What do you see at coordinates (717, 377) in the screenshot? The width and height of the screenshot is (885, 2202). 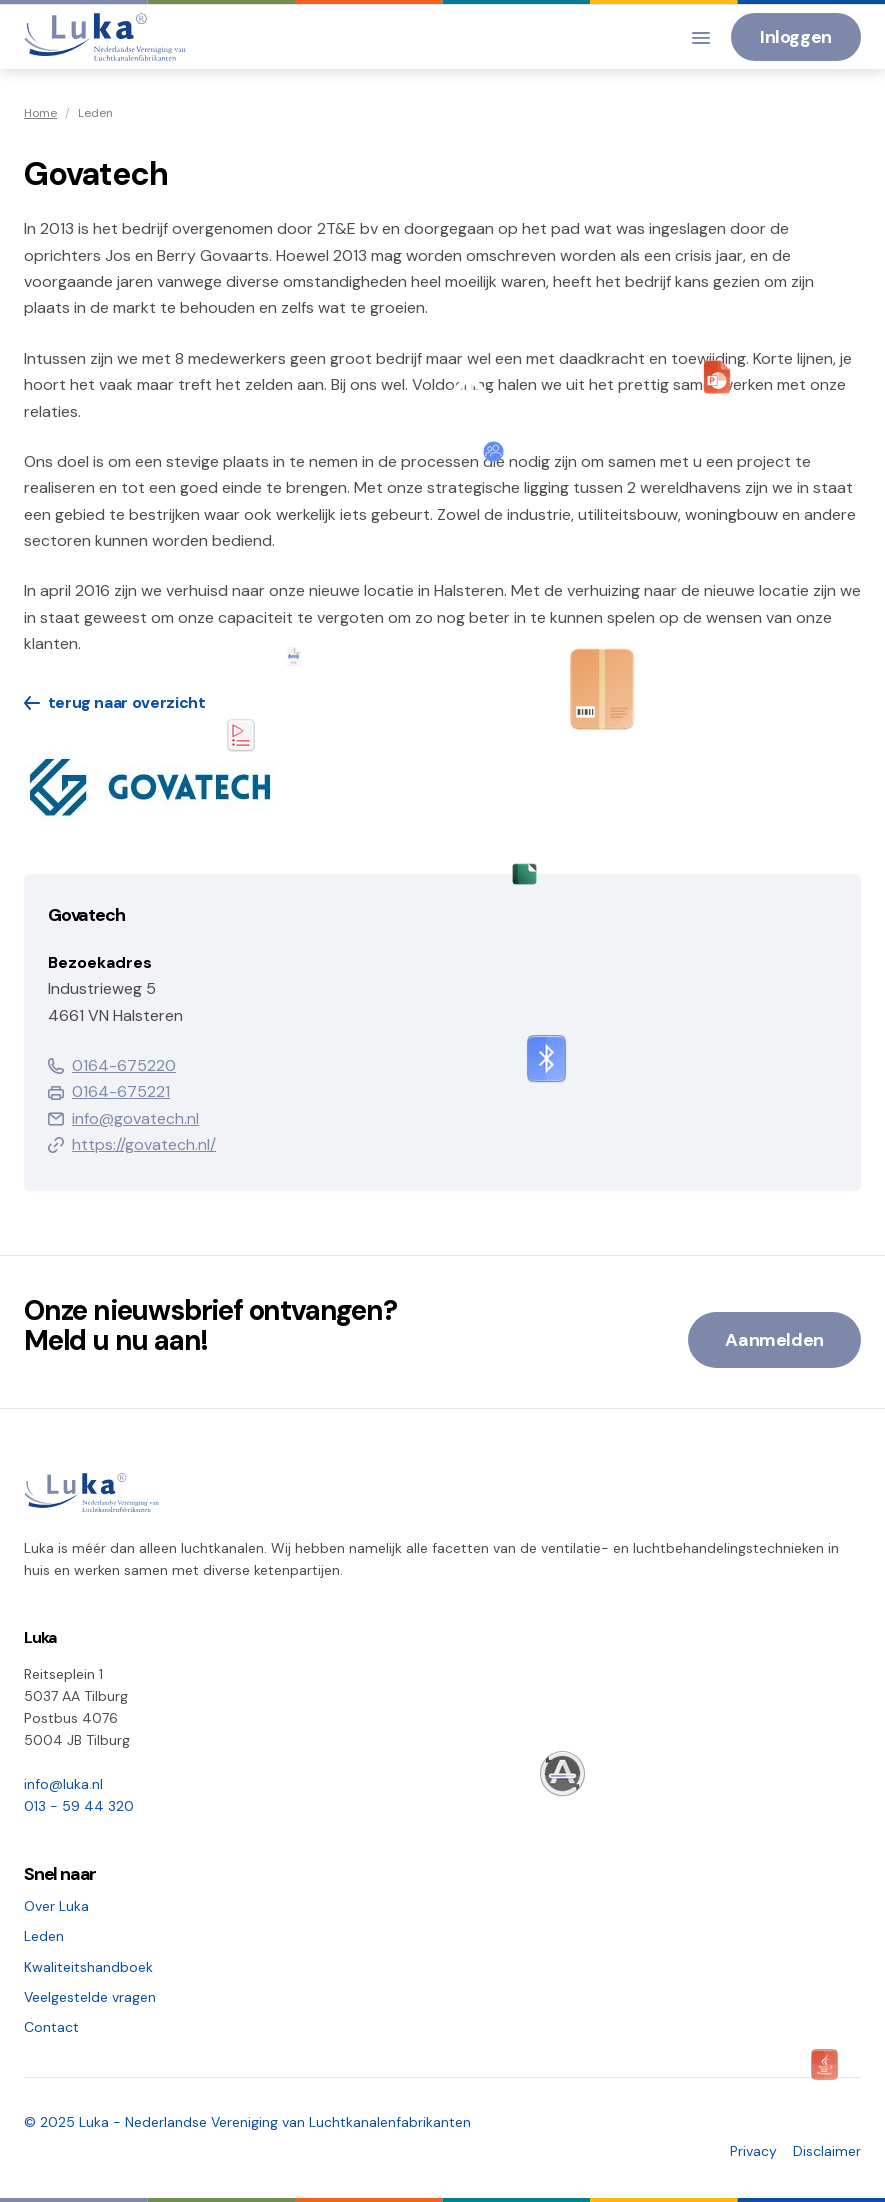 I see `microsoft powerpoint file` at bounding box center [717, 377].